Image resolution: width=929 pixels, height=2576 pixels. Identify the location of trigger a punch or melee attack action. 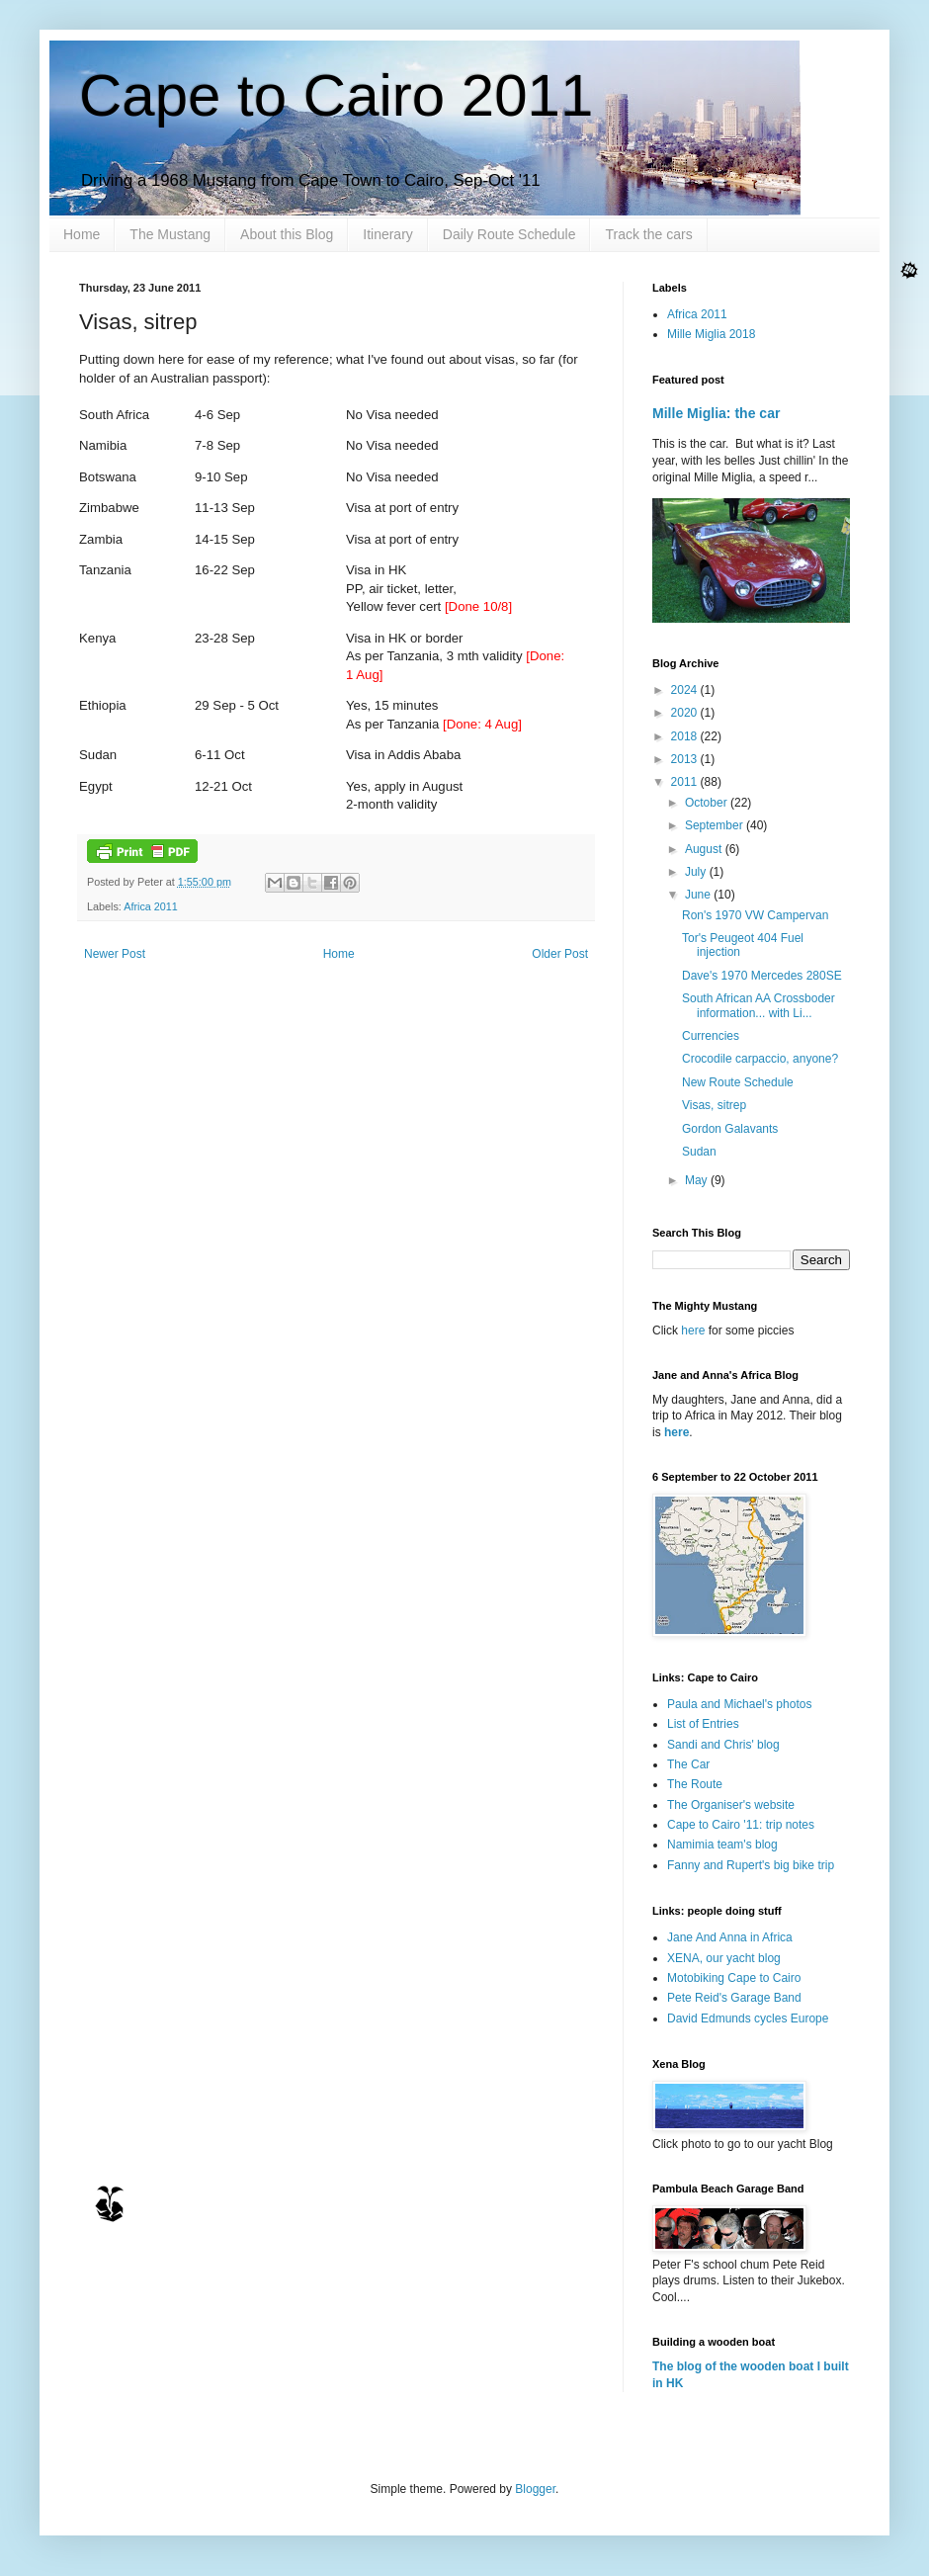
(909, 270).